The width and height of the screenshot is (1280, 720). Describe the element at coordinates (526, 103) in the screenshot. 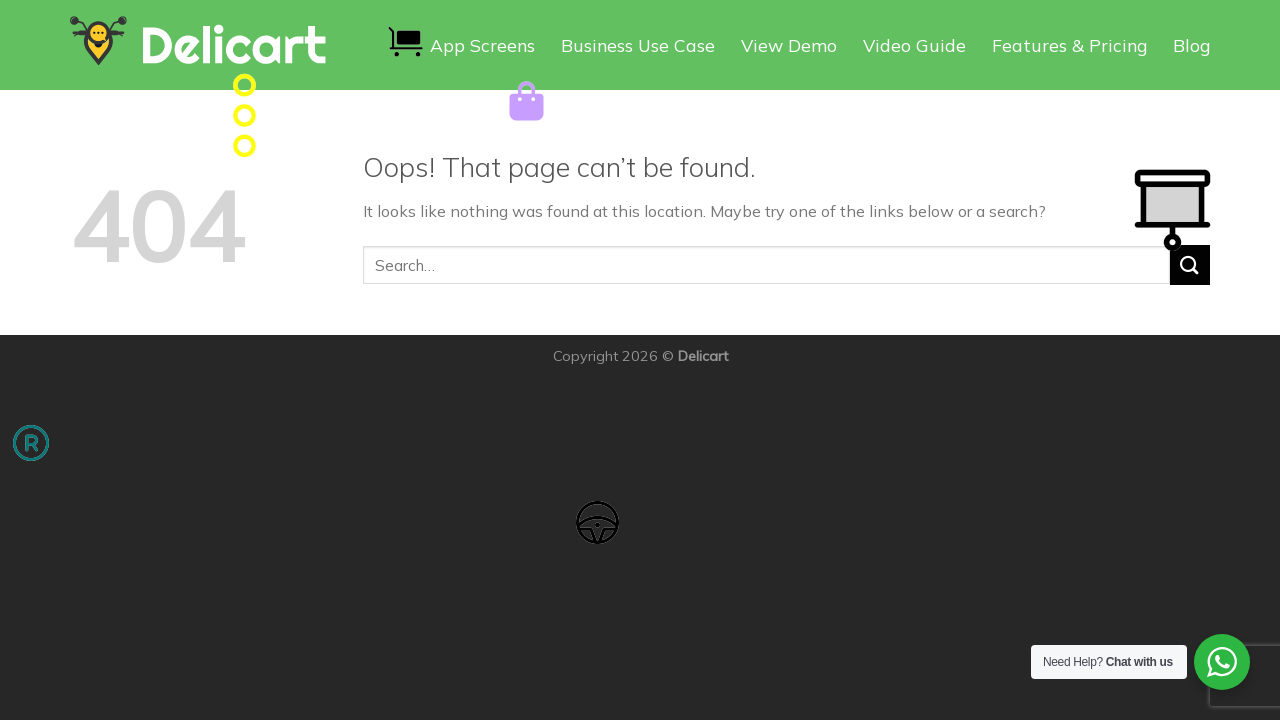

I see `view your shopping bag` at that location.